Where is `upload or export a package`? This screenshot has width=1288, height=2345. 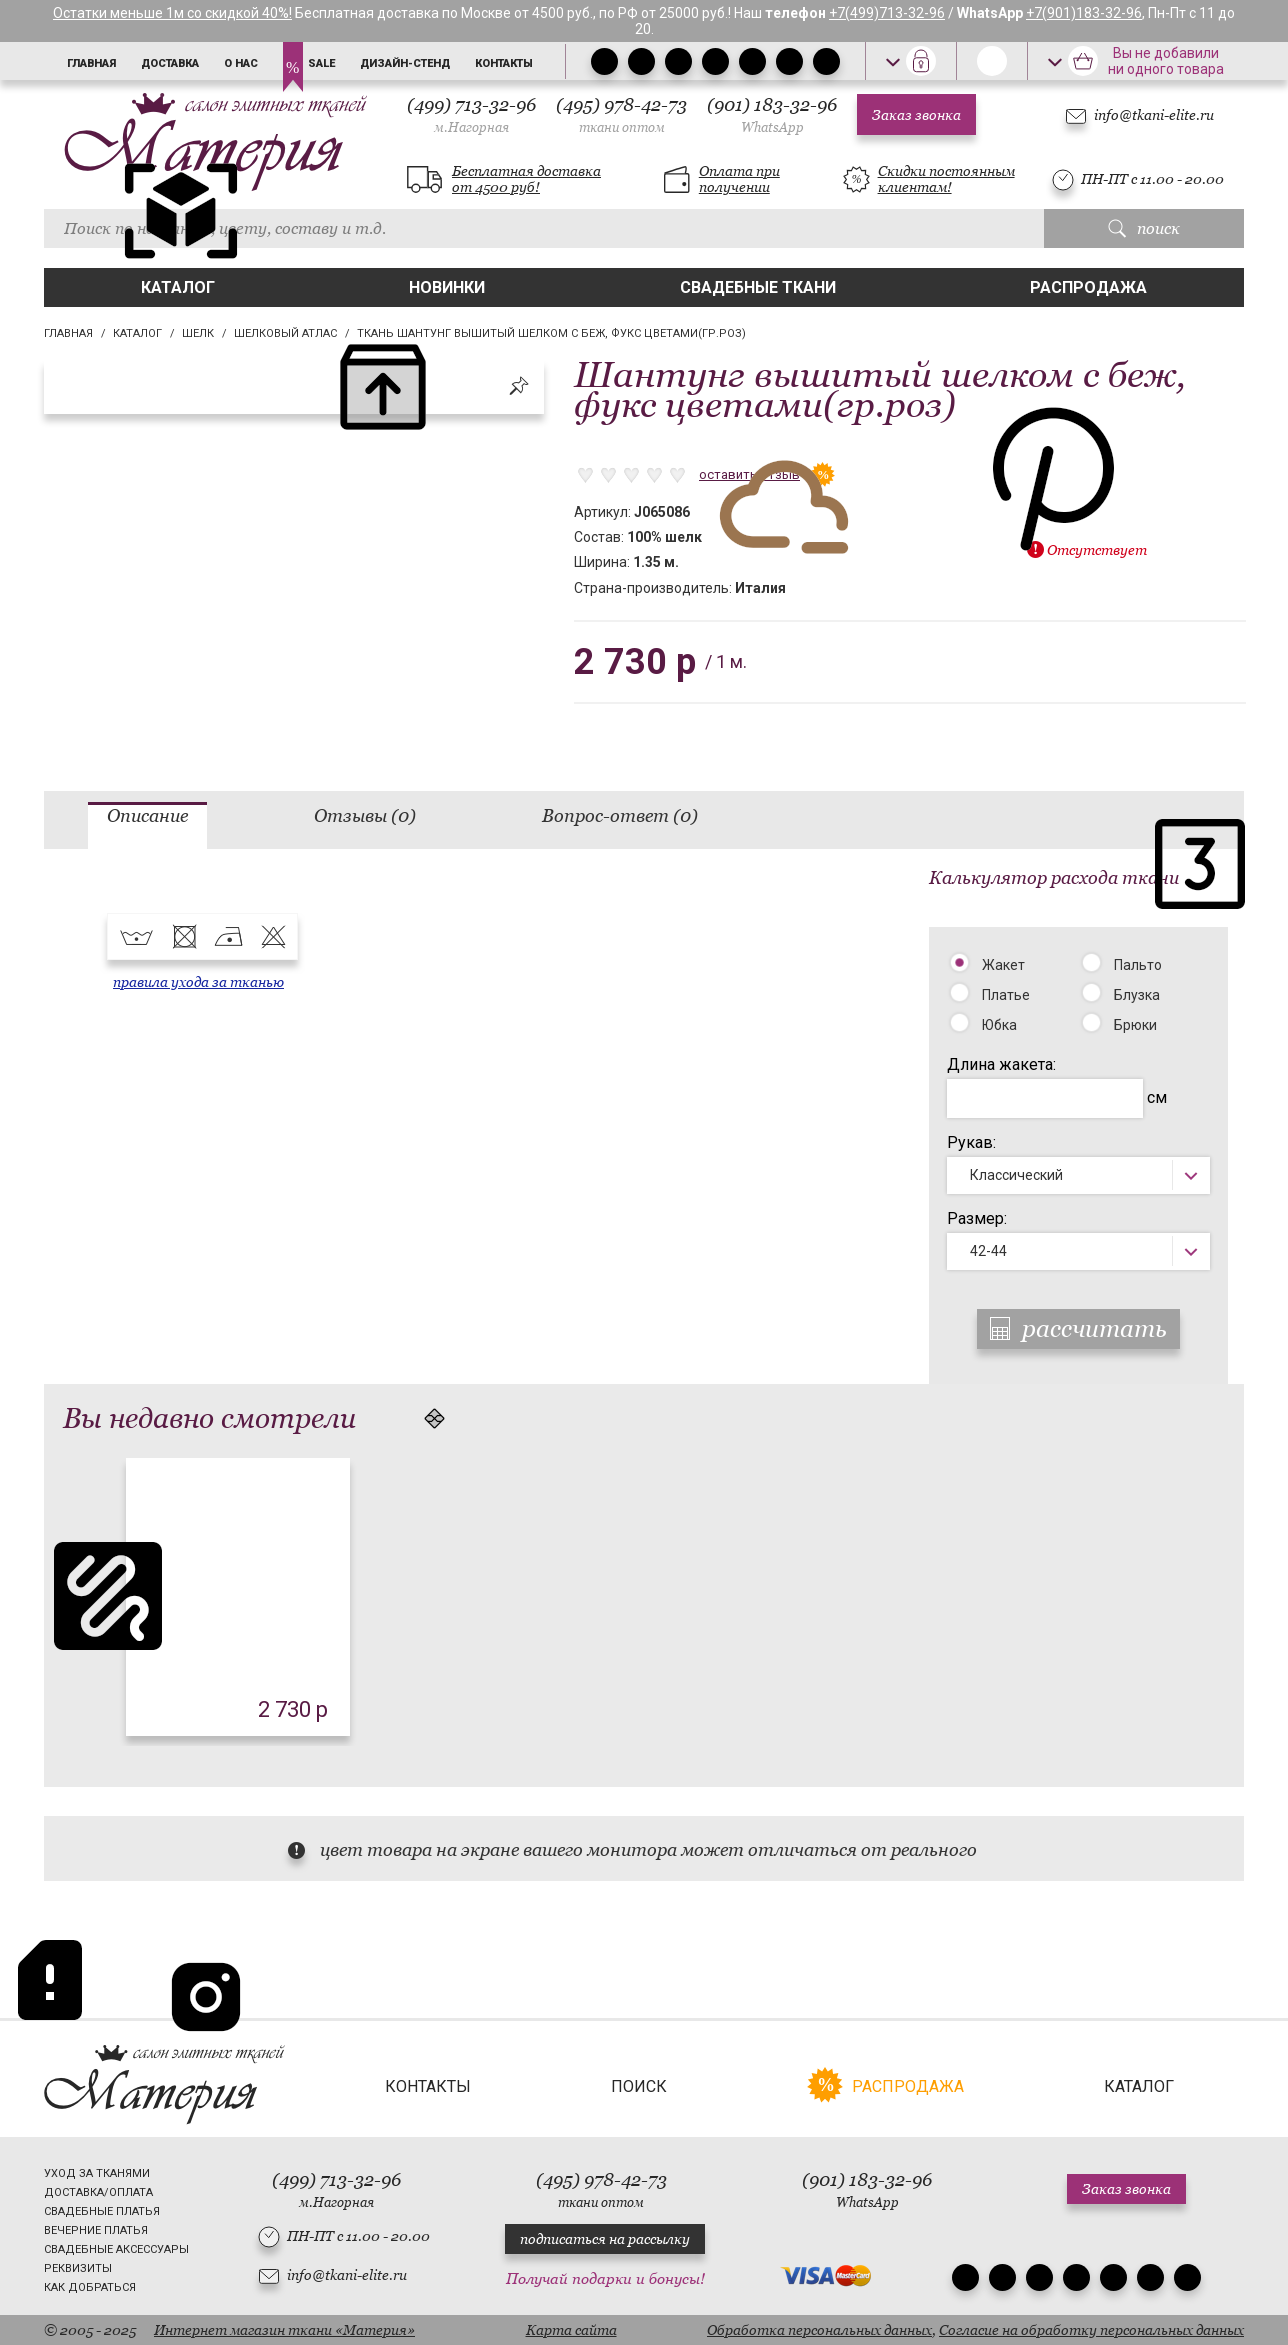
upload or export a package is located at coordinates (383, 387).